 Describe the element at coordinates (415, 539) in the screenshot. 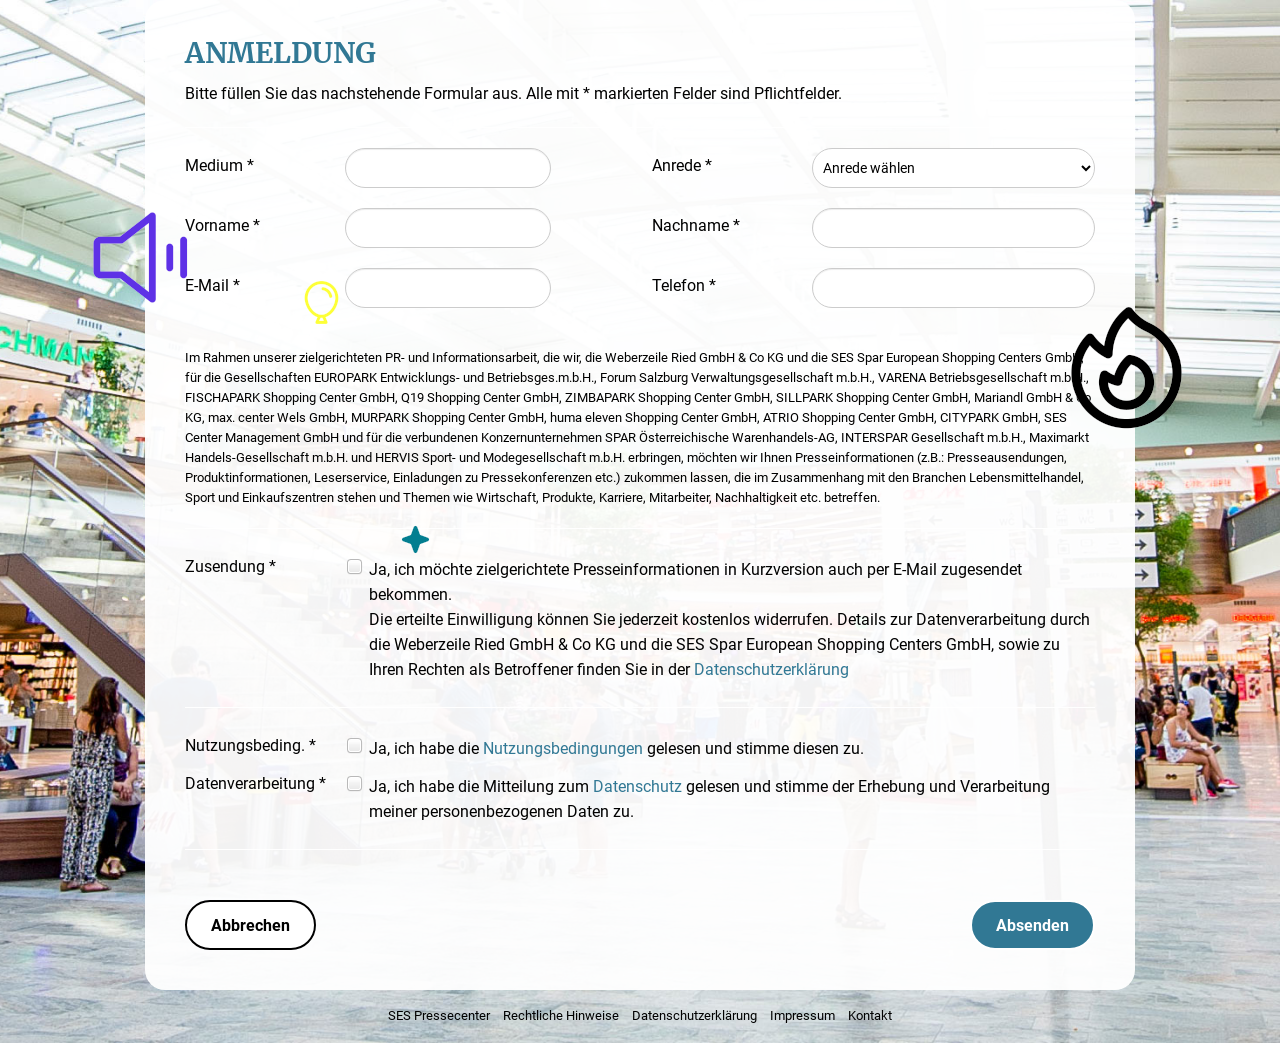

I see `indicates a special or featured item` at that location.